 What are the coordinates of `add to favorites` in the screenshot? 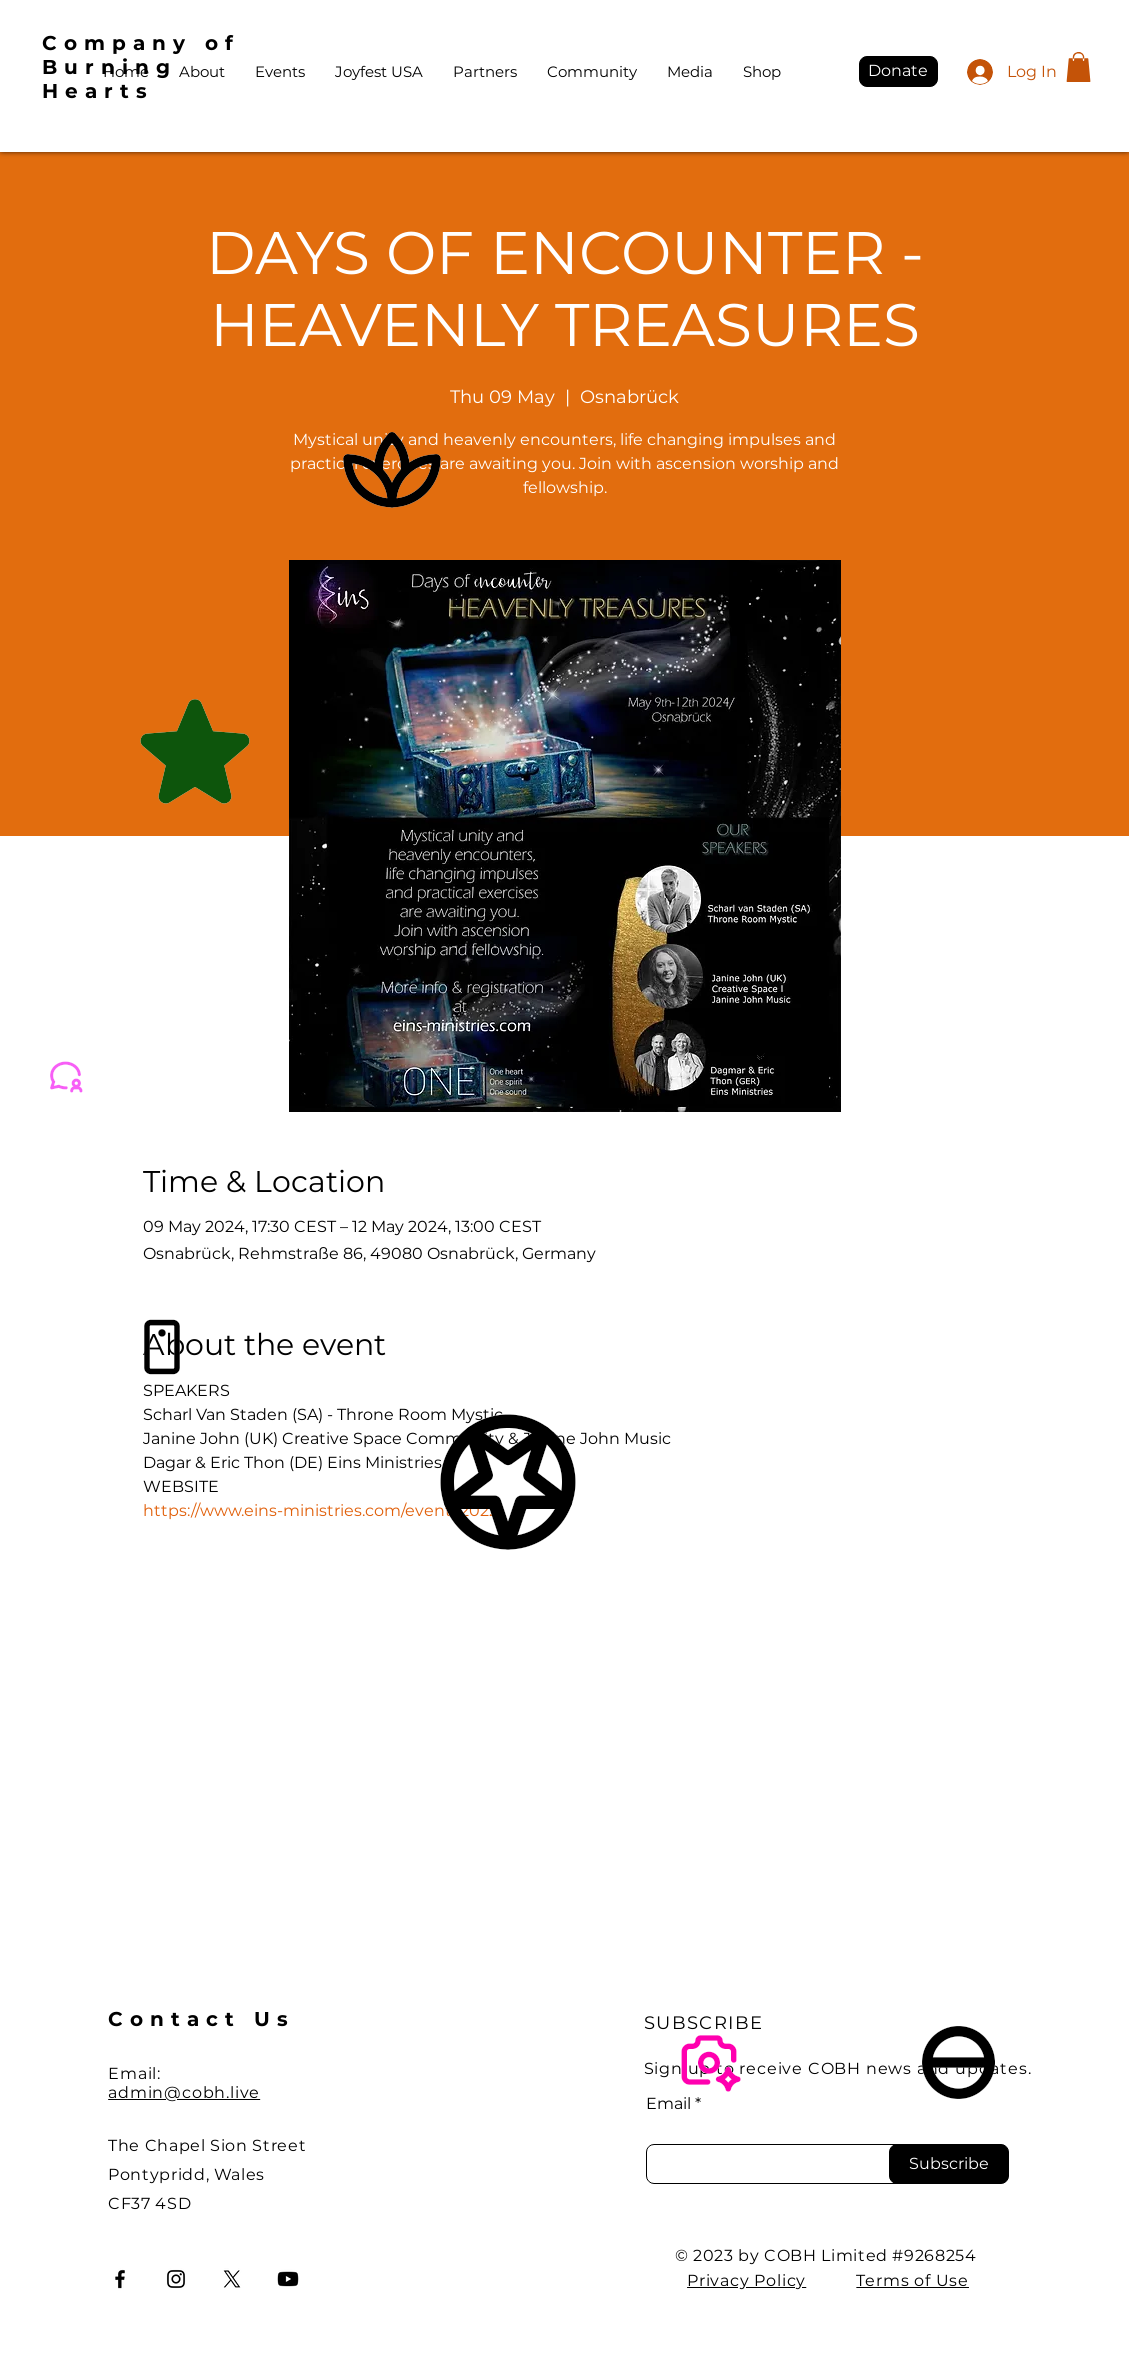 It's located at (195, 752).